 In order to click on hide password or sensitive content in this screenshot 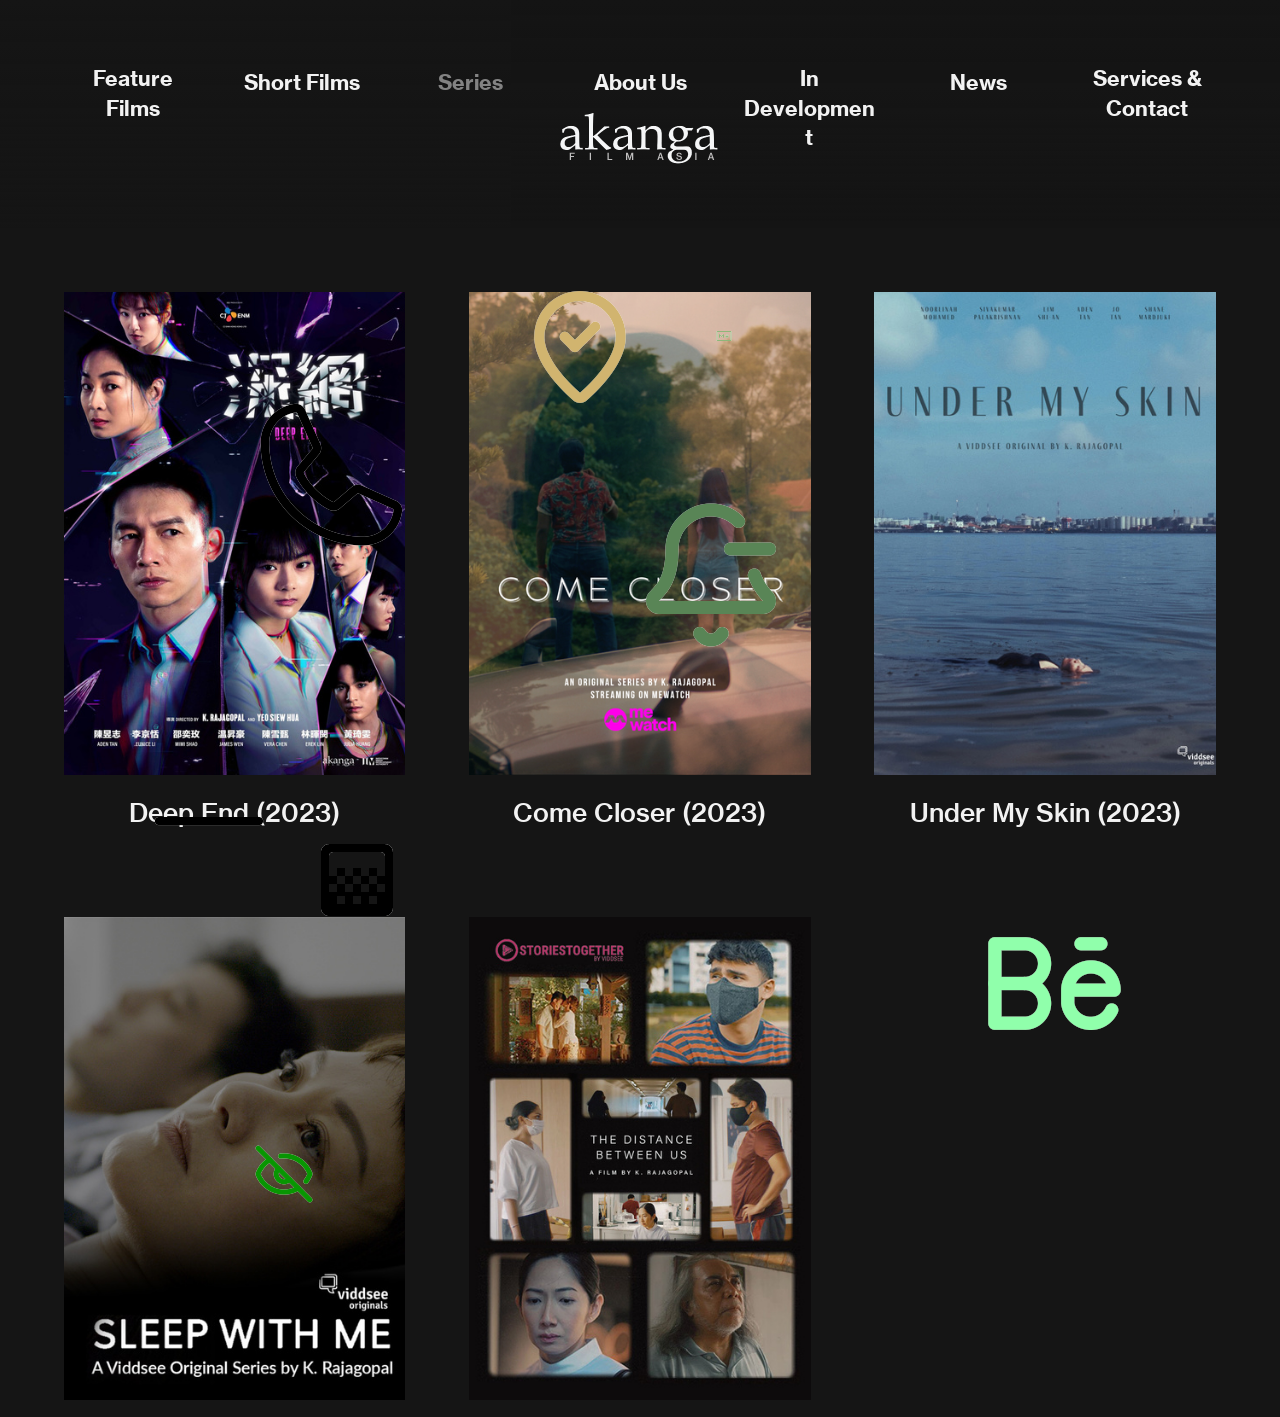, I will do `click(284, 1174)`.